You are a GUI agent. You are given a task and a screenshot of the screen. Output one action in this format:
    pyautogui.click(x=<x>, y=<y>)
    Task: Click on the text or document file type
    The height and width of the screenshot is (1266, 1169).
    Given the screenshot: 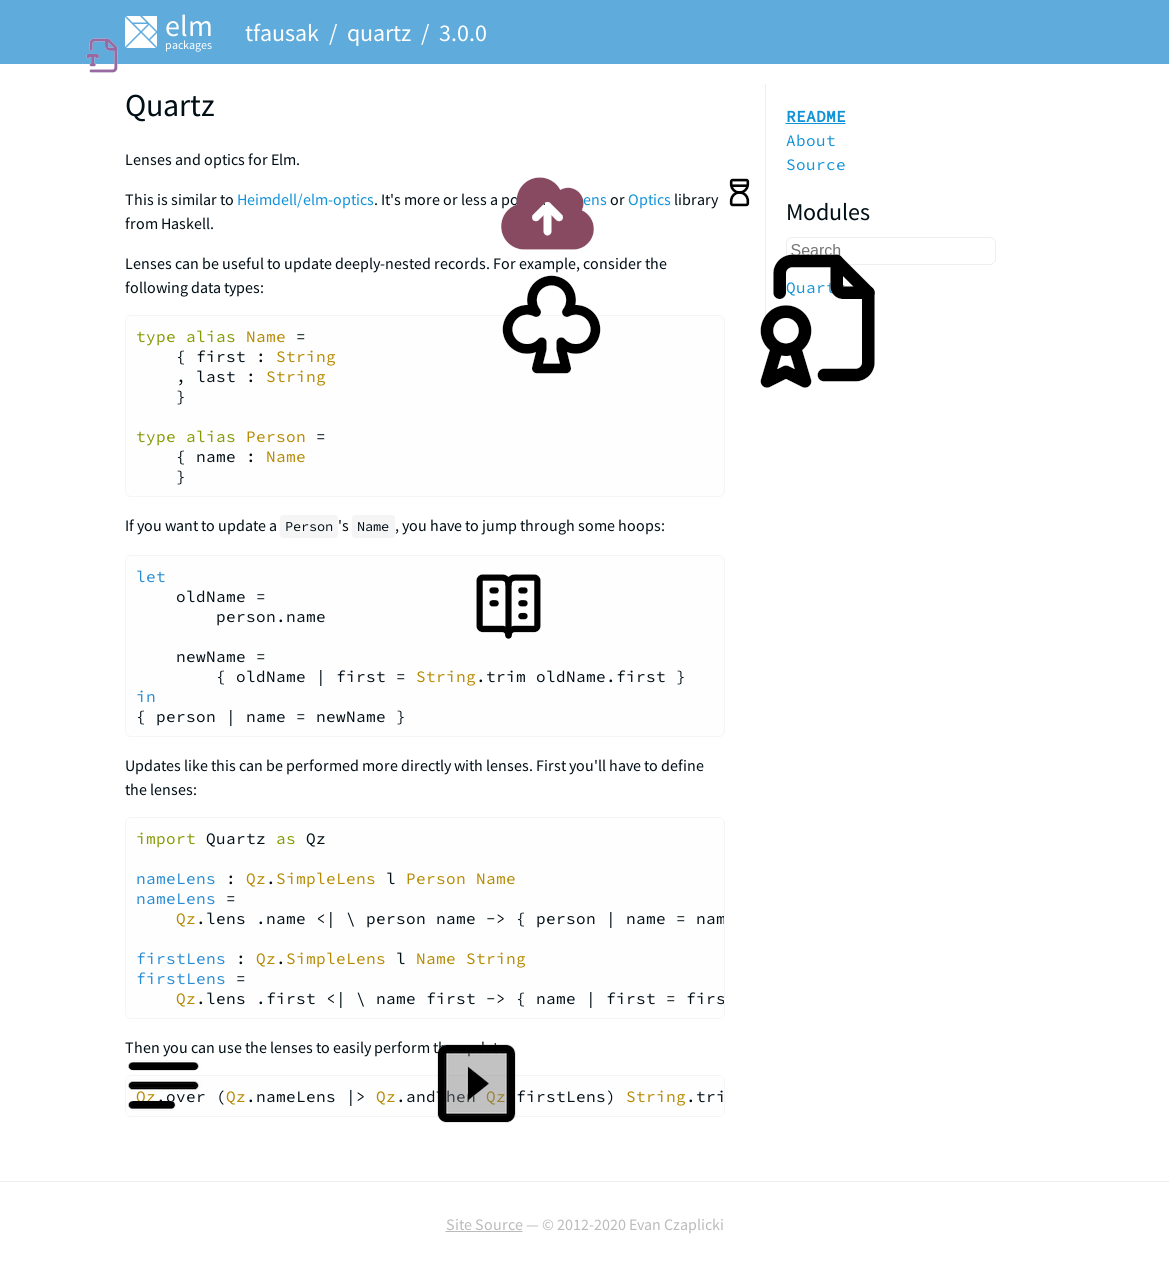 What is the action you would take?
    pyautogui.click(x=103, y=55)
    